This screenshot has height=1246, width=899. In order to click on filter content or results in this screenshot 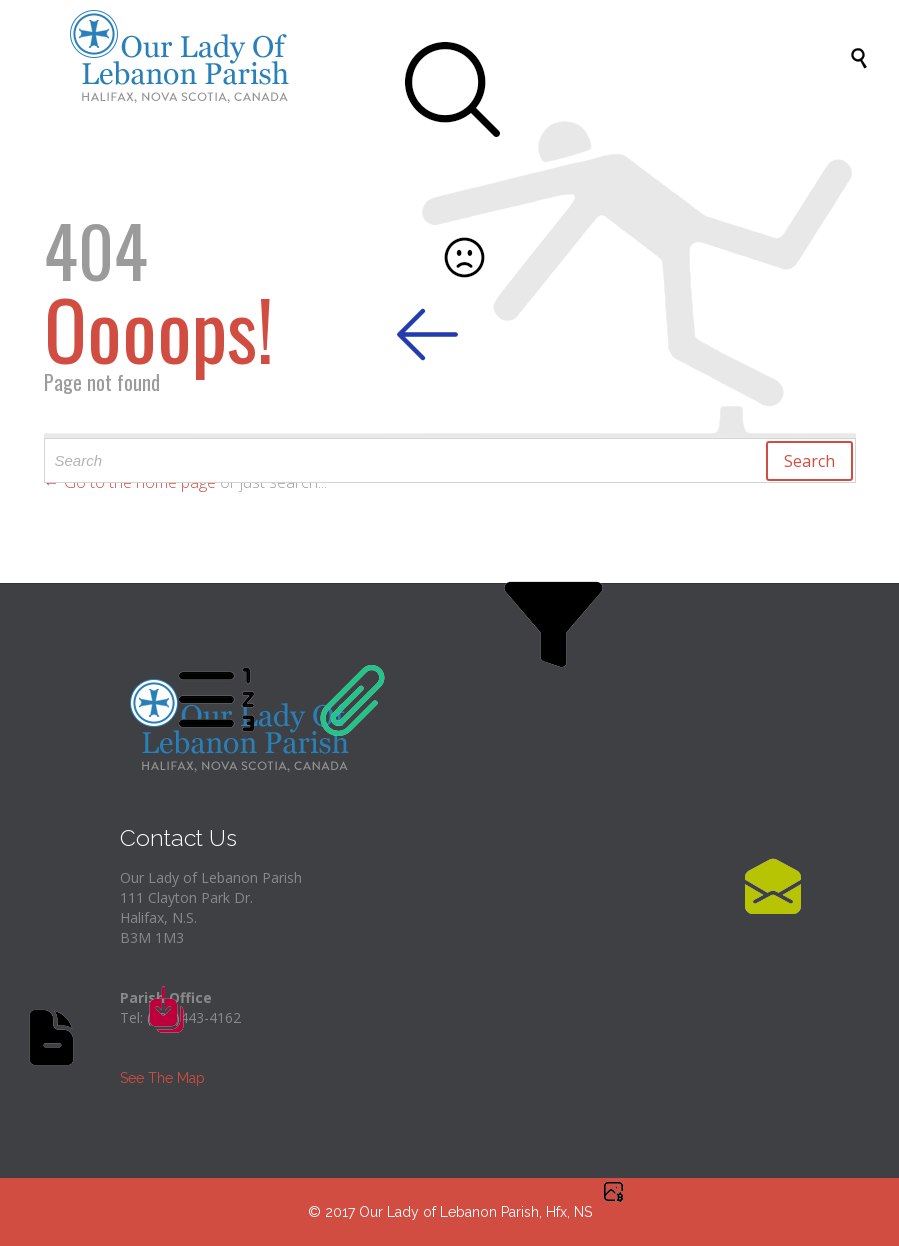, I will do `click(553, 624)`.